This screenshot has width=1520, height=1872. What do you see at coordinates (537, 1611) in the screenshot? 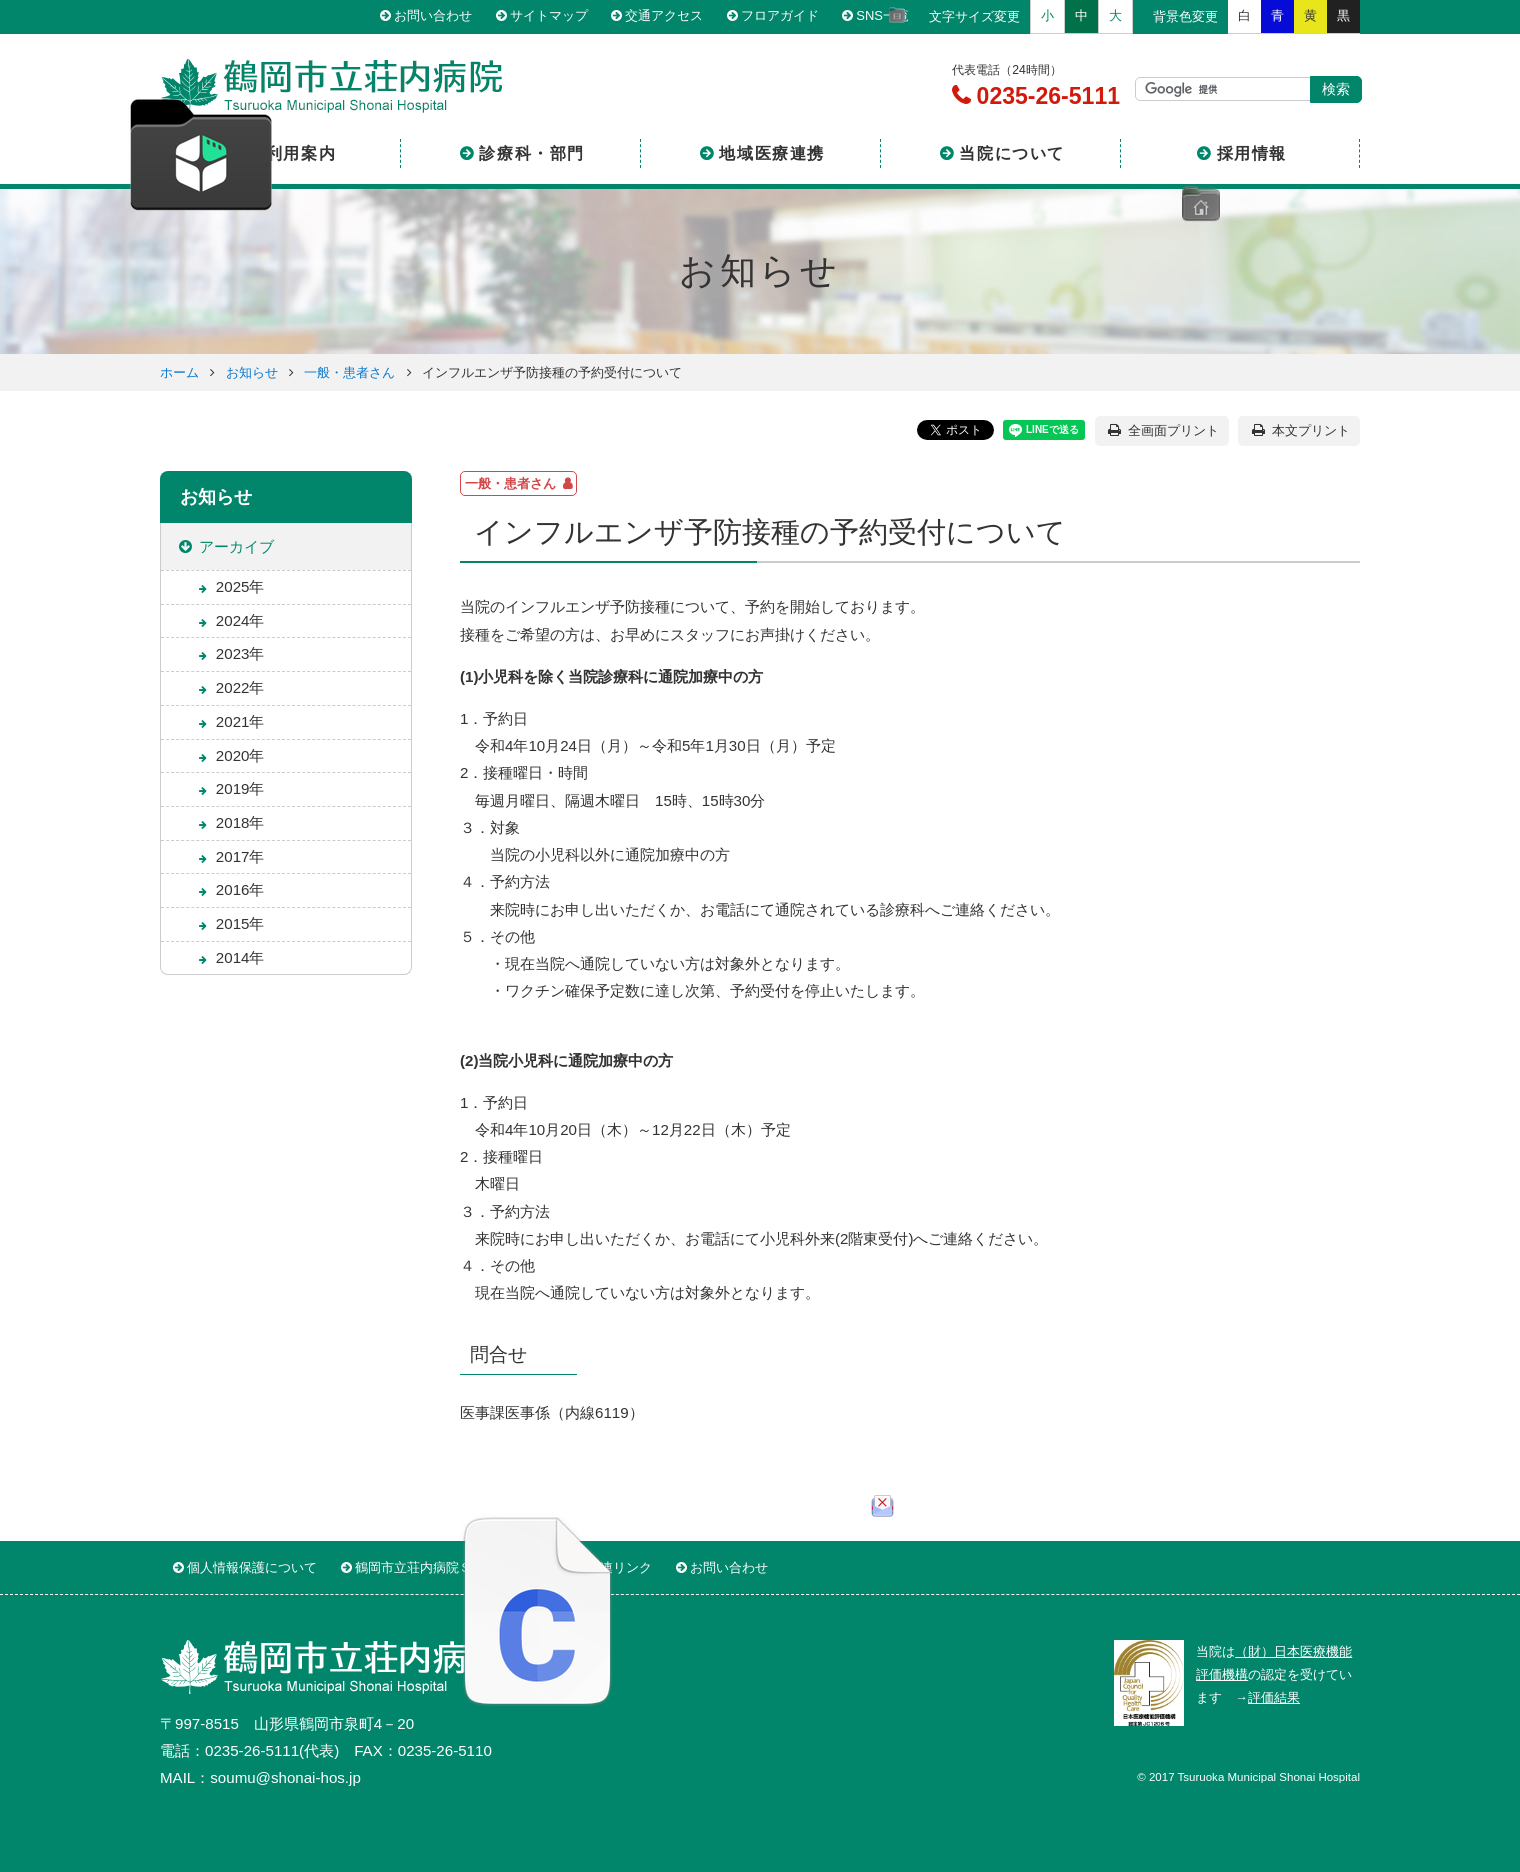
I see `a C programming language source file` at bounding box center [537, 1611].